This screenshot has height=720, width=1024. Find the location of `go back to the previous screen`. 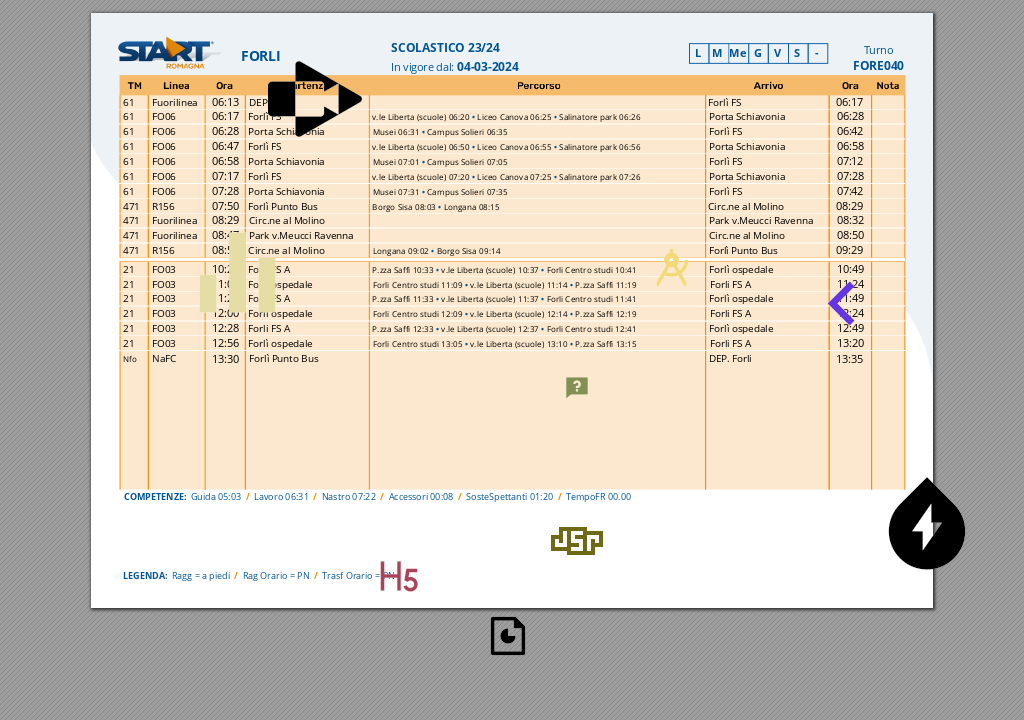

go back to the previous screen is located at coordinates (841, 303).